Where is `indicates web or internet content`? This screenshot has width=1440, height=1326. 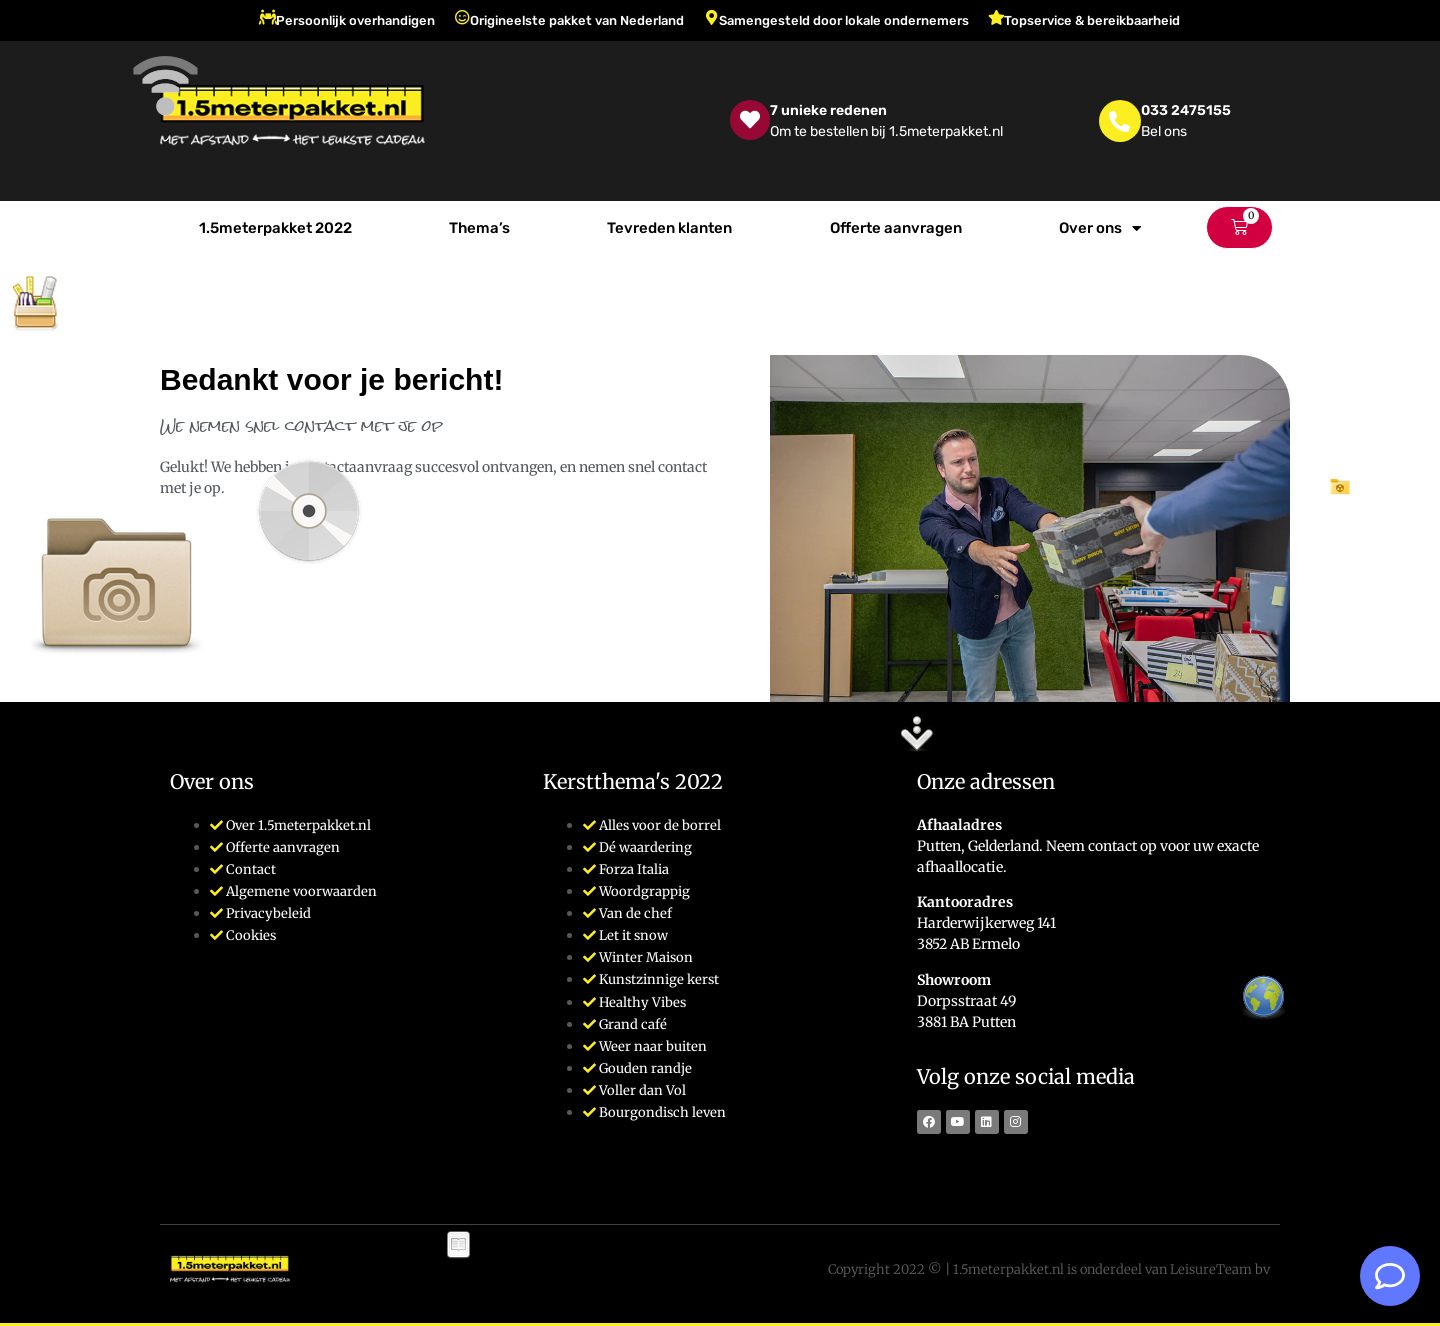 indicates web or internet content is located at coordinates (1264, 997).